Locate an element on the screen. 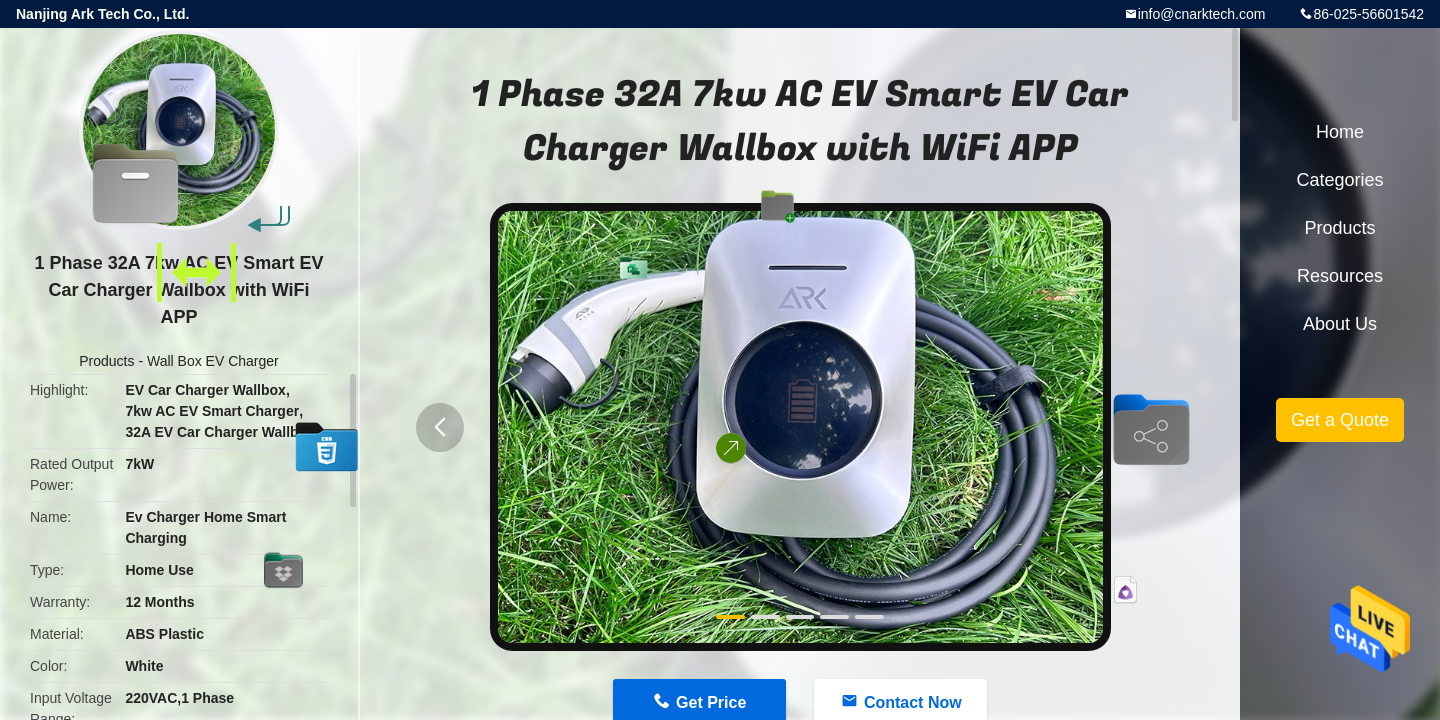 This screenshot has width=1440, height=720. open folder containing CSS stylesheets is located at coordinates (326, 448).